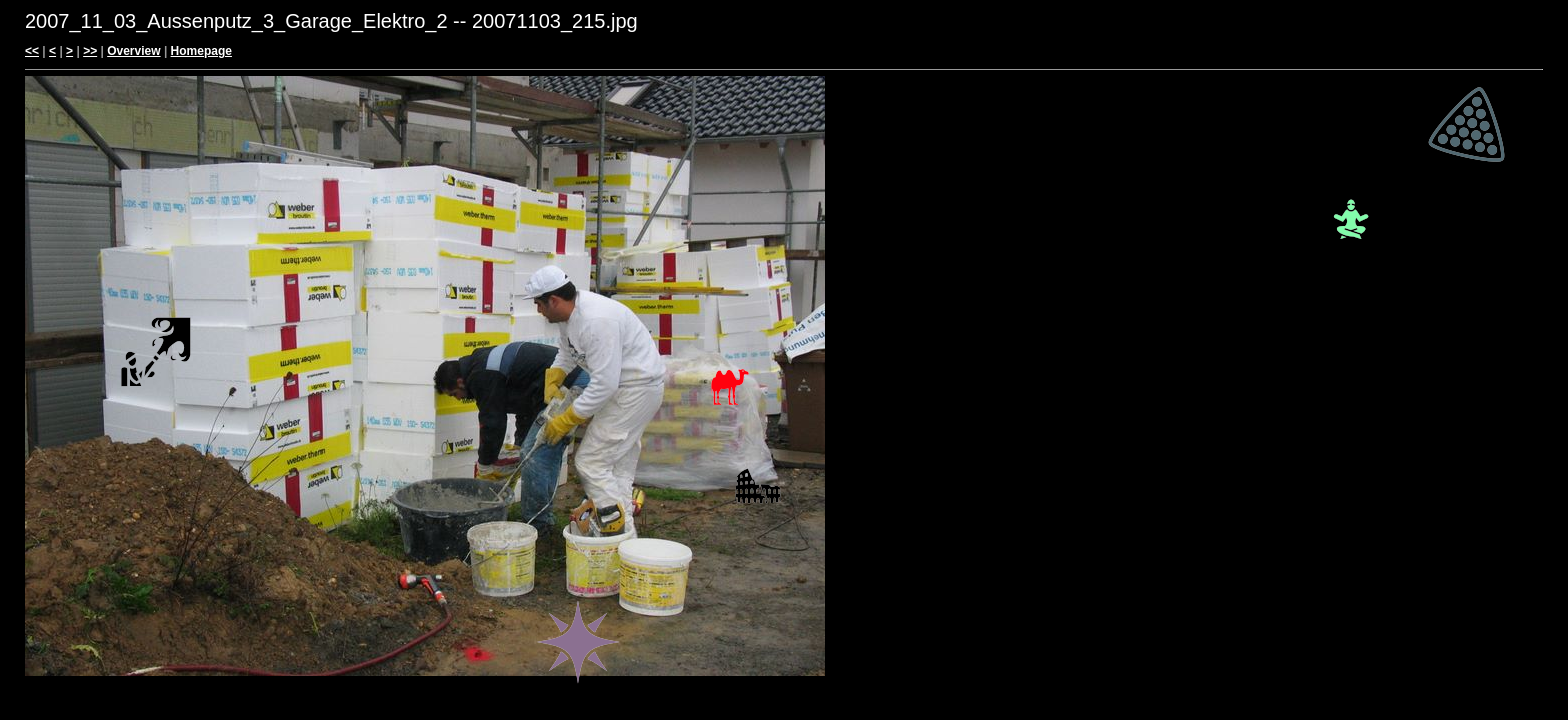 This screenshot has height=720, width=1568. What do you see at coordinates (758, 486) in the screenshot?
I see `view historical landmarks or monuments` at bounding box center [758, 486].